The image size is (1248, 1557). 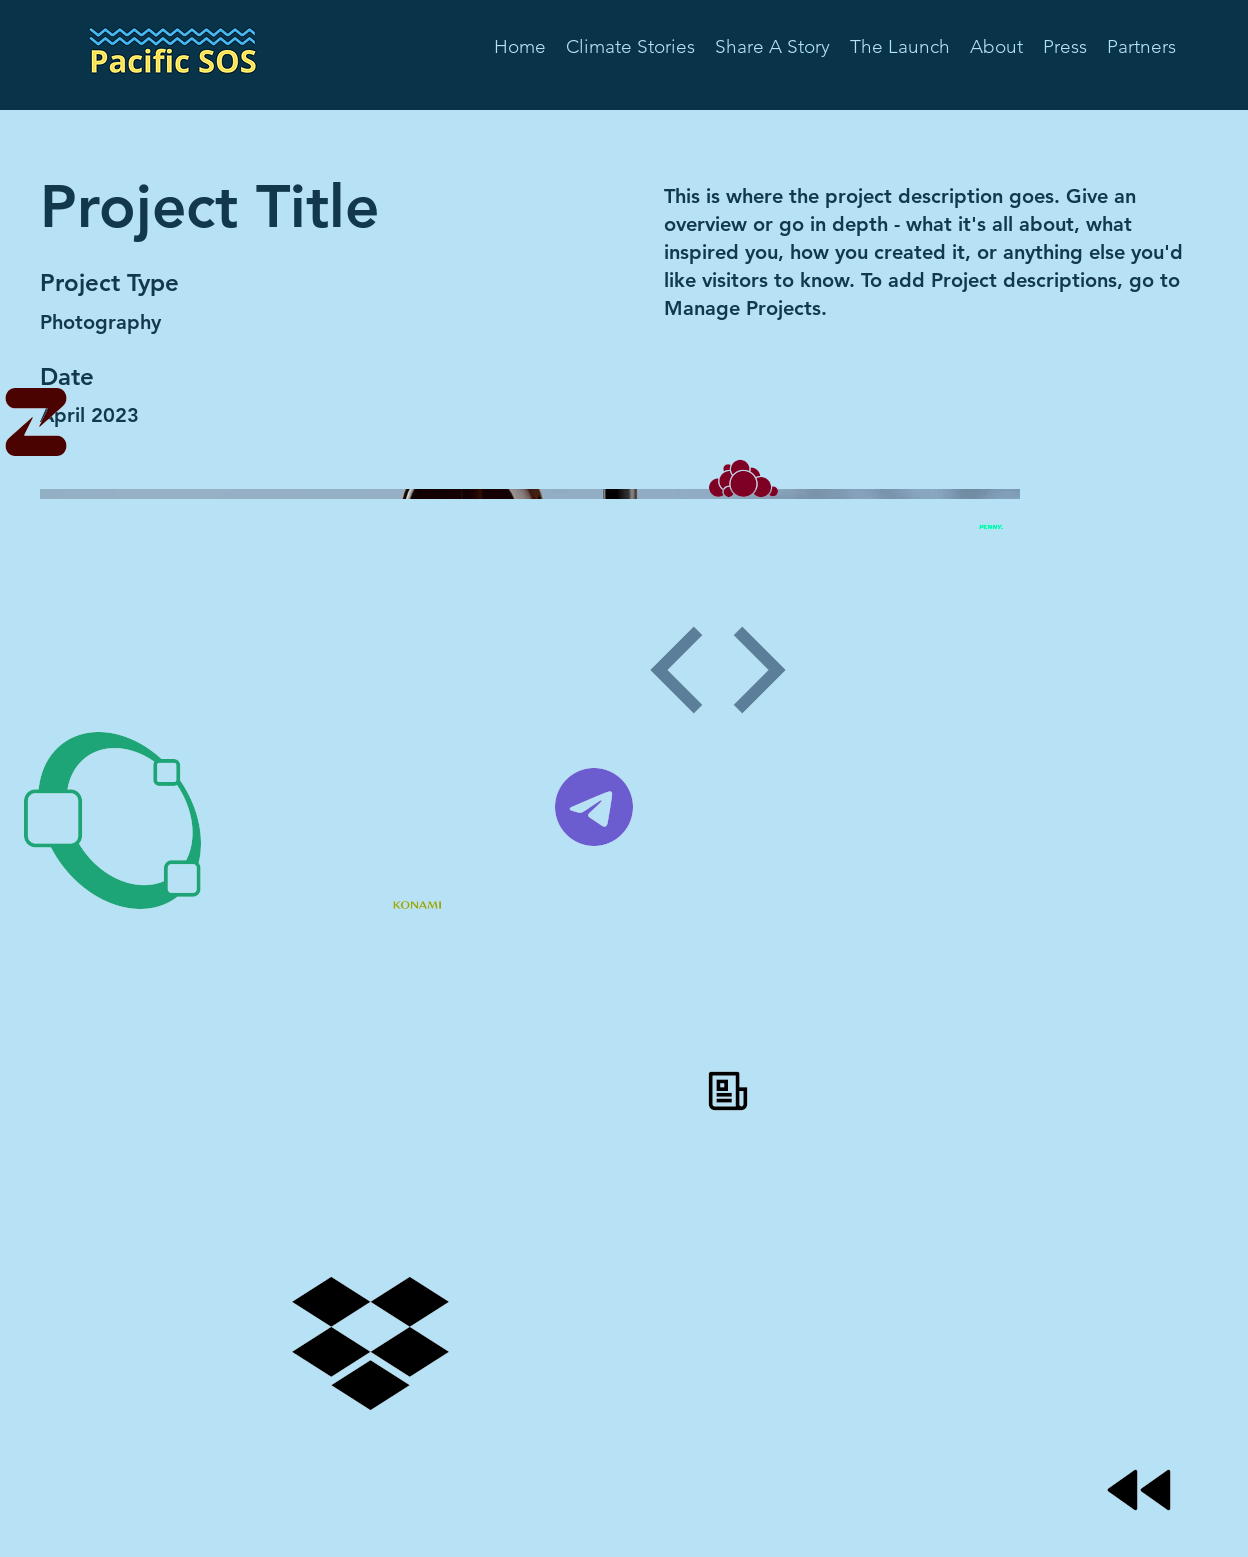 I want to click on open GNU Octave application, so click(x=112, y=820).